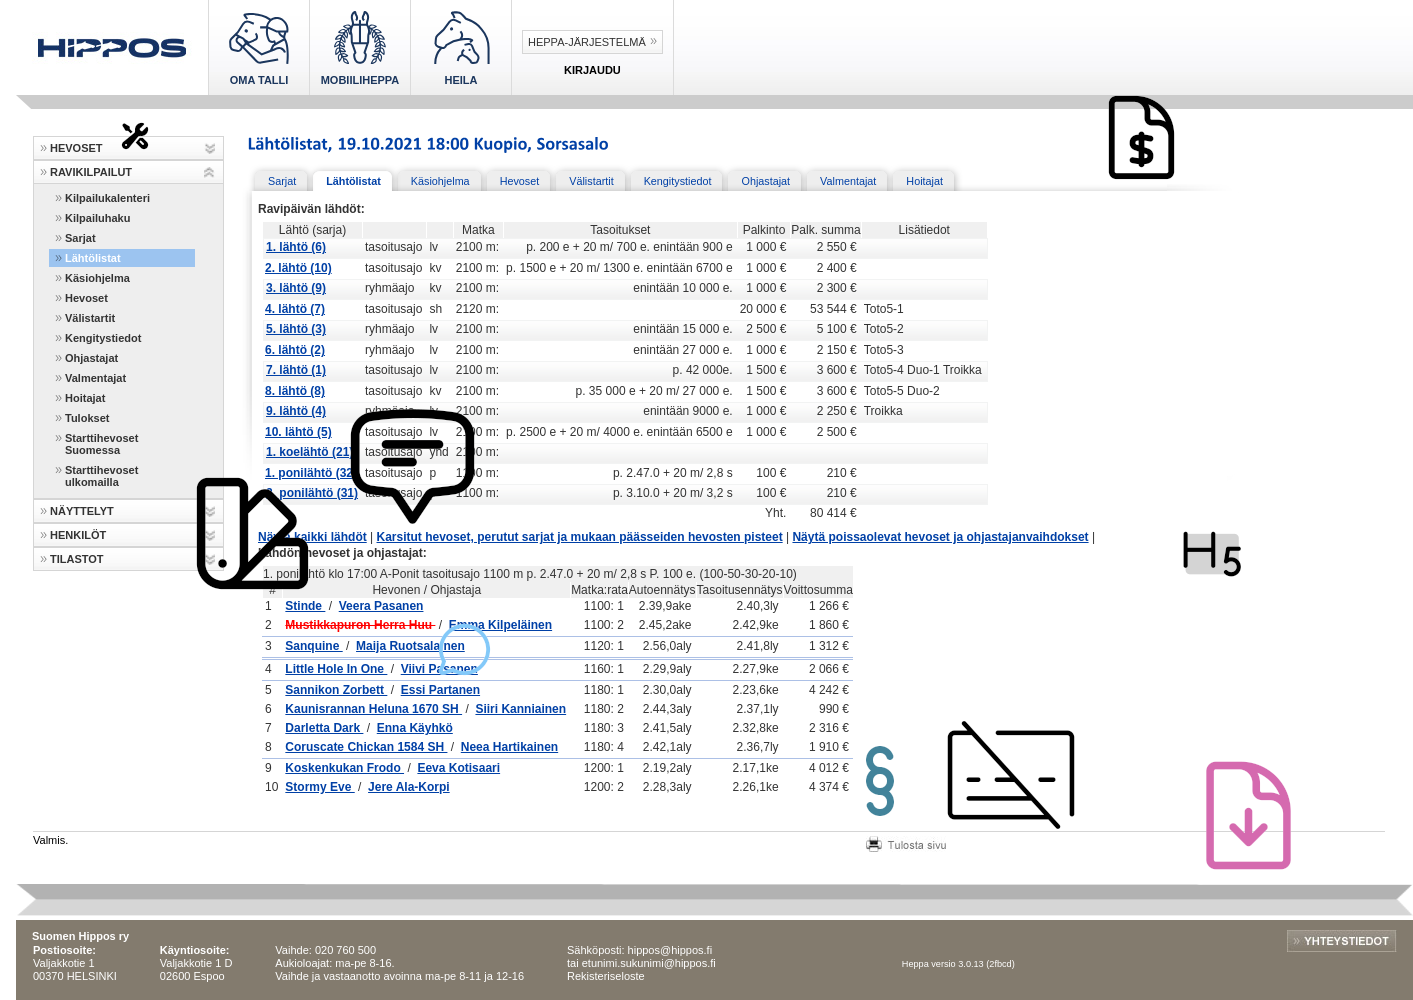 The height and width of the screenshot is (1000, 1413). What do you see at coordinates (1141, 137) in the screenshot?
I see `view financial document or invoice` at bounding box center [1141, 137].